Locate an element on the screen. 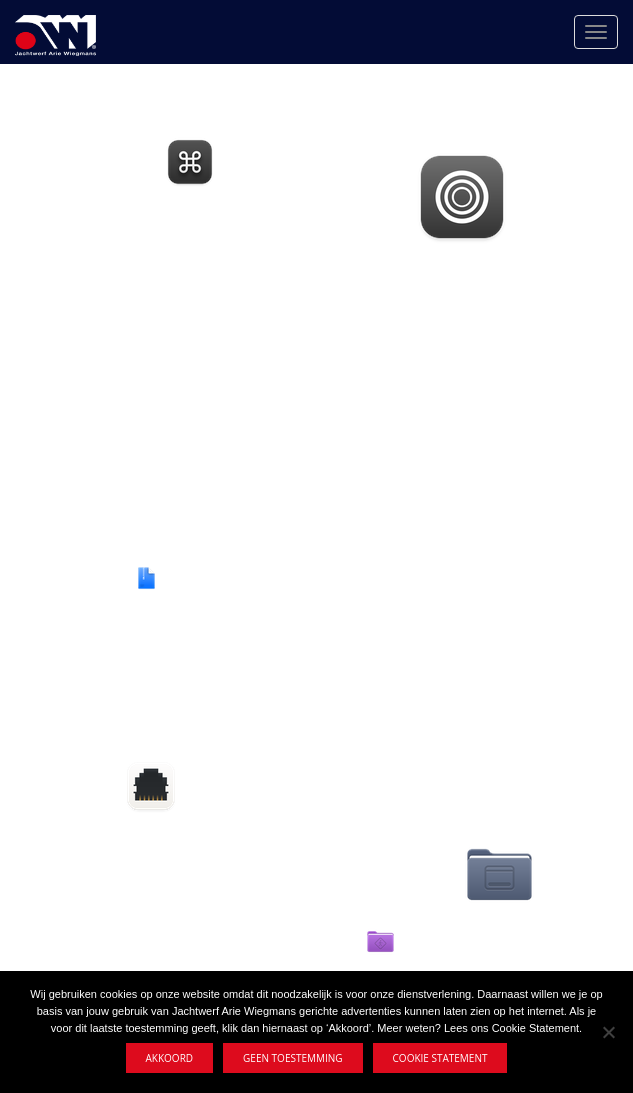 The height and width of the screenshot is (1093, 633). a compressed or archived software file is located at coordinates (146, 578).